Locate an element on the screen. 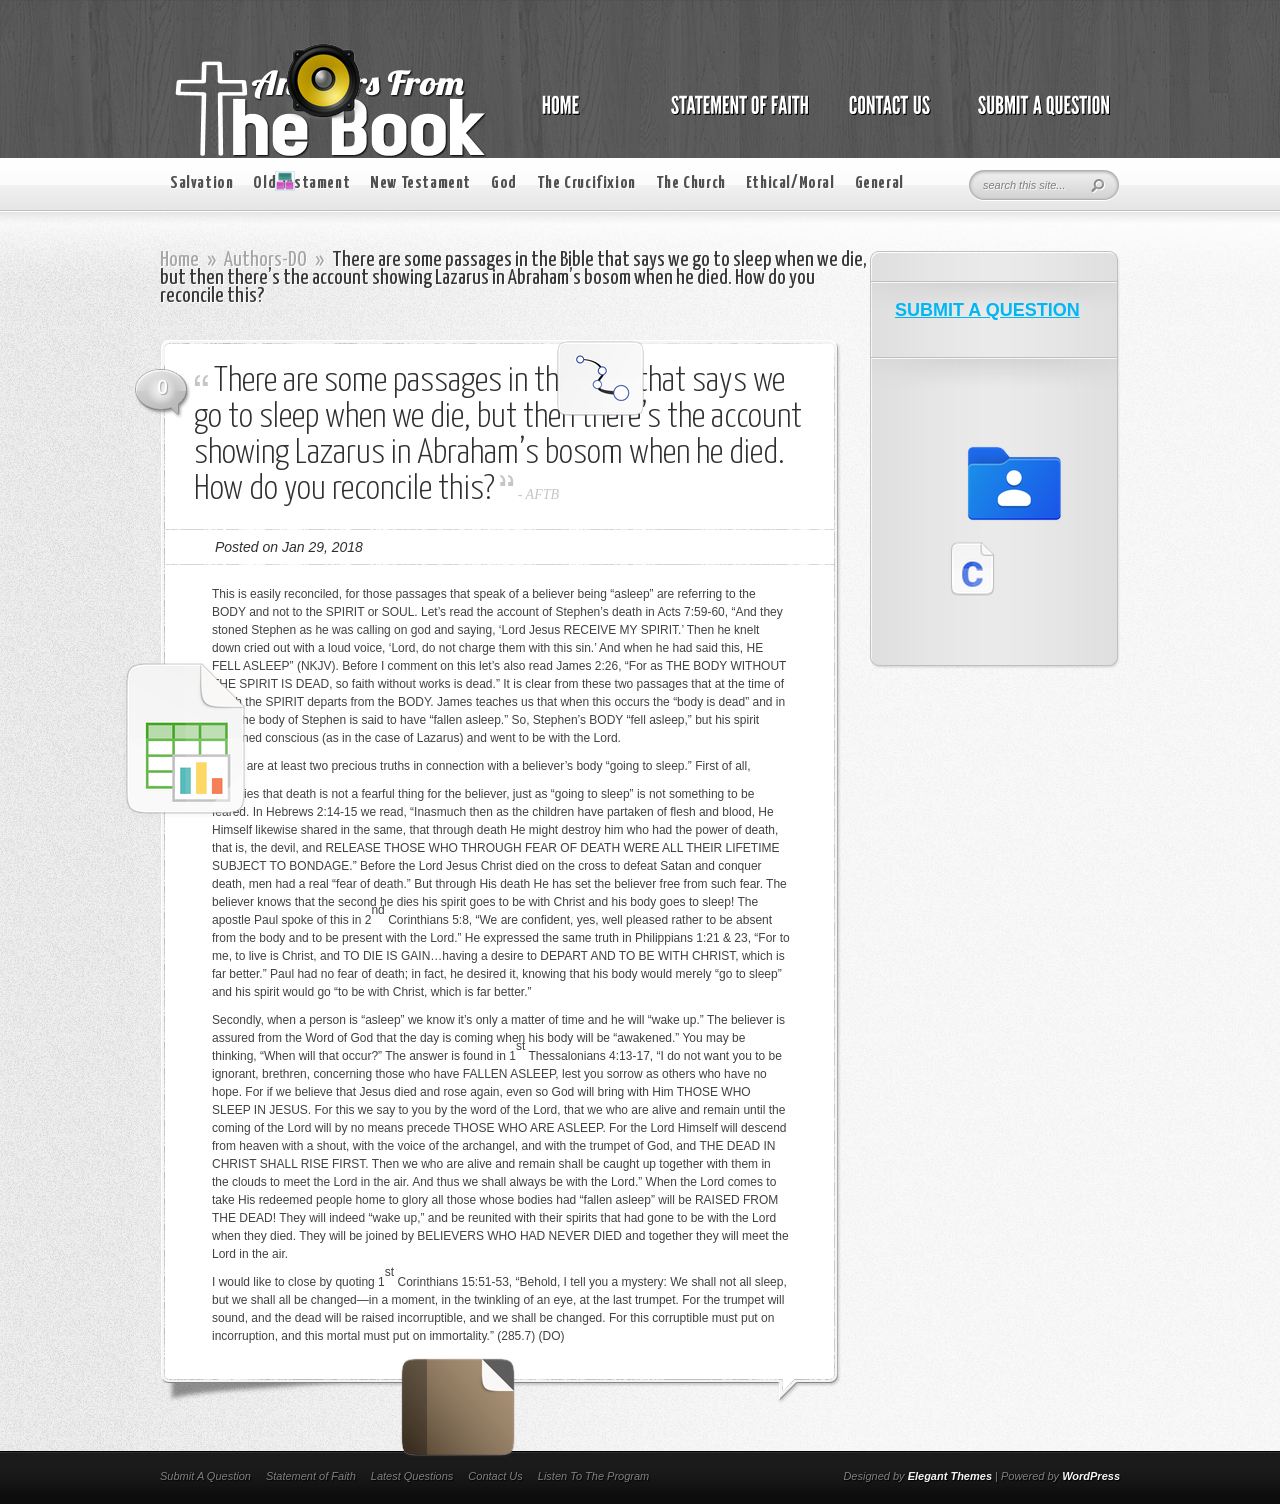  change desktop wallpaper settings is located at coordinates (458, 1403).